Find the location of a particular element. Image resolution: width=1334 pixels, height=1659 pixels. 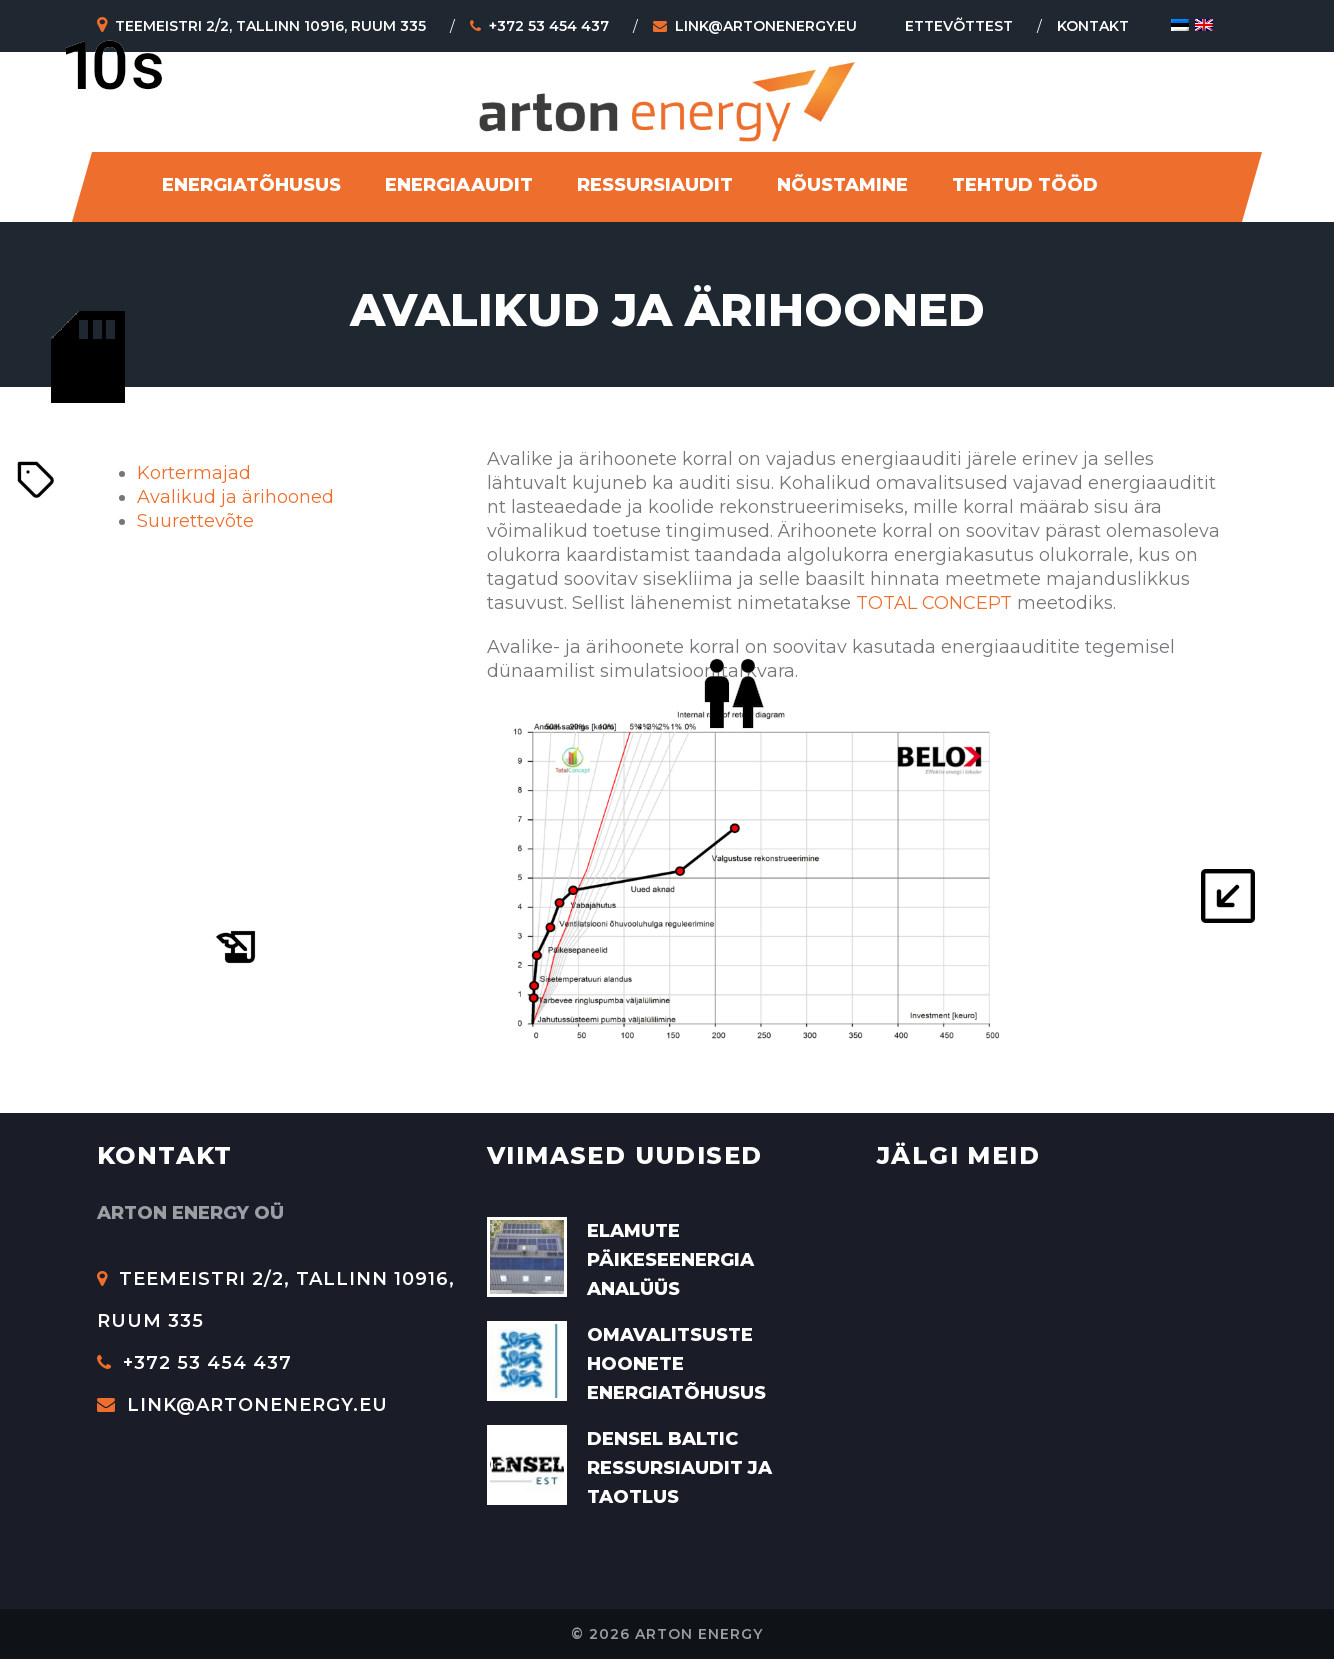

set a 10-second timer is located at coordinates (114, 65).